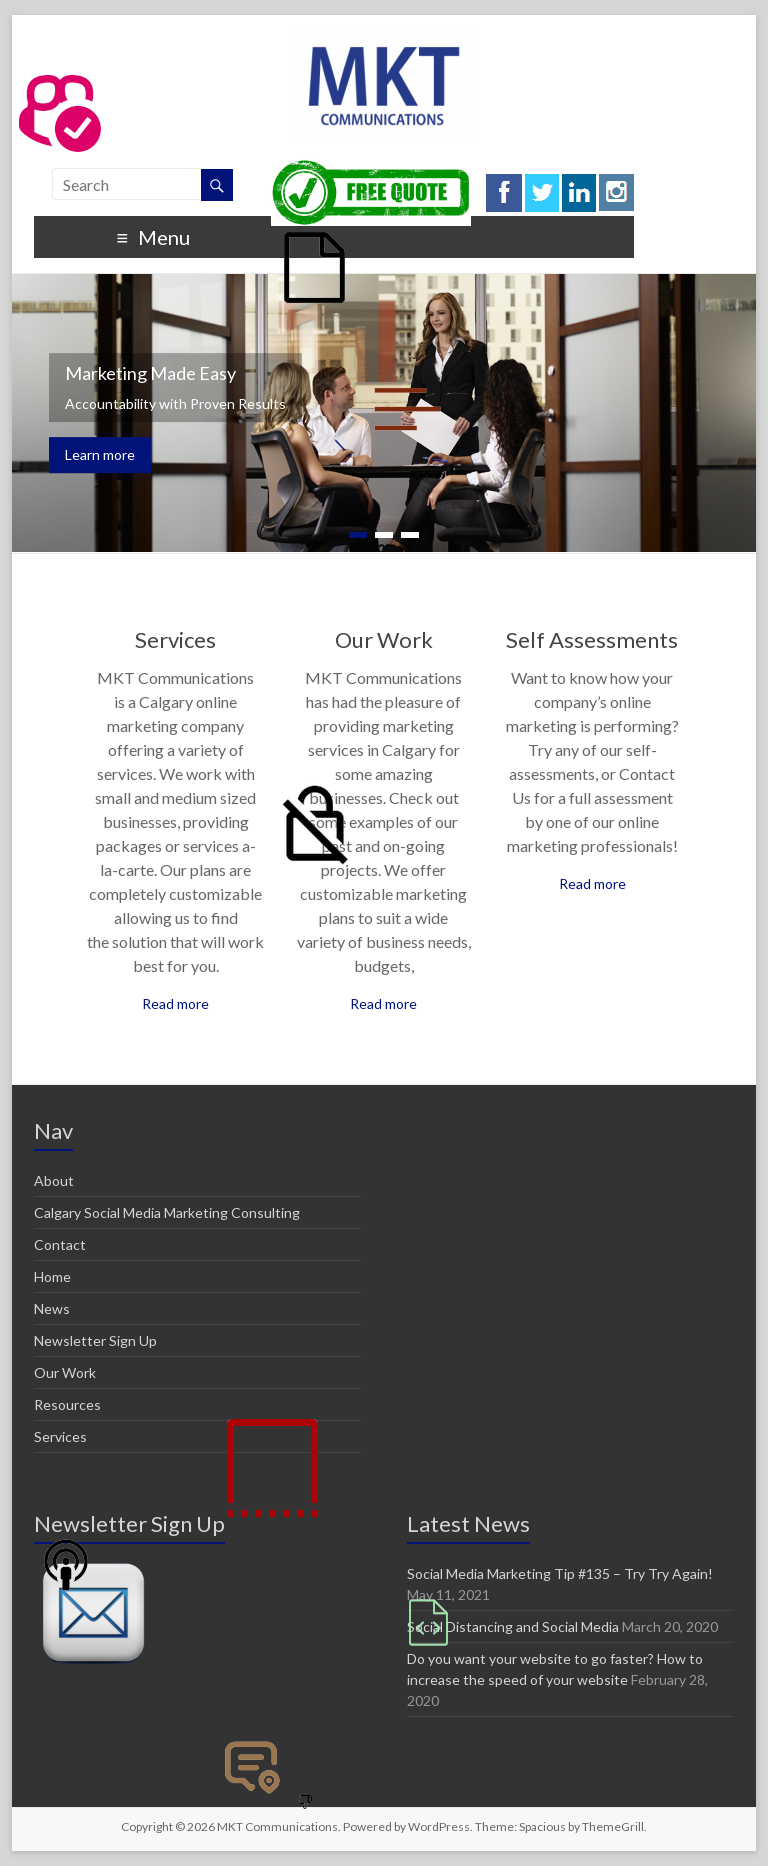 This screenshot has width=768, height=1866. I want to click on dislike or downvote content, so click(305, 1802).